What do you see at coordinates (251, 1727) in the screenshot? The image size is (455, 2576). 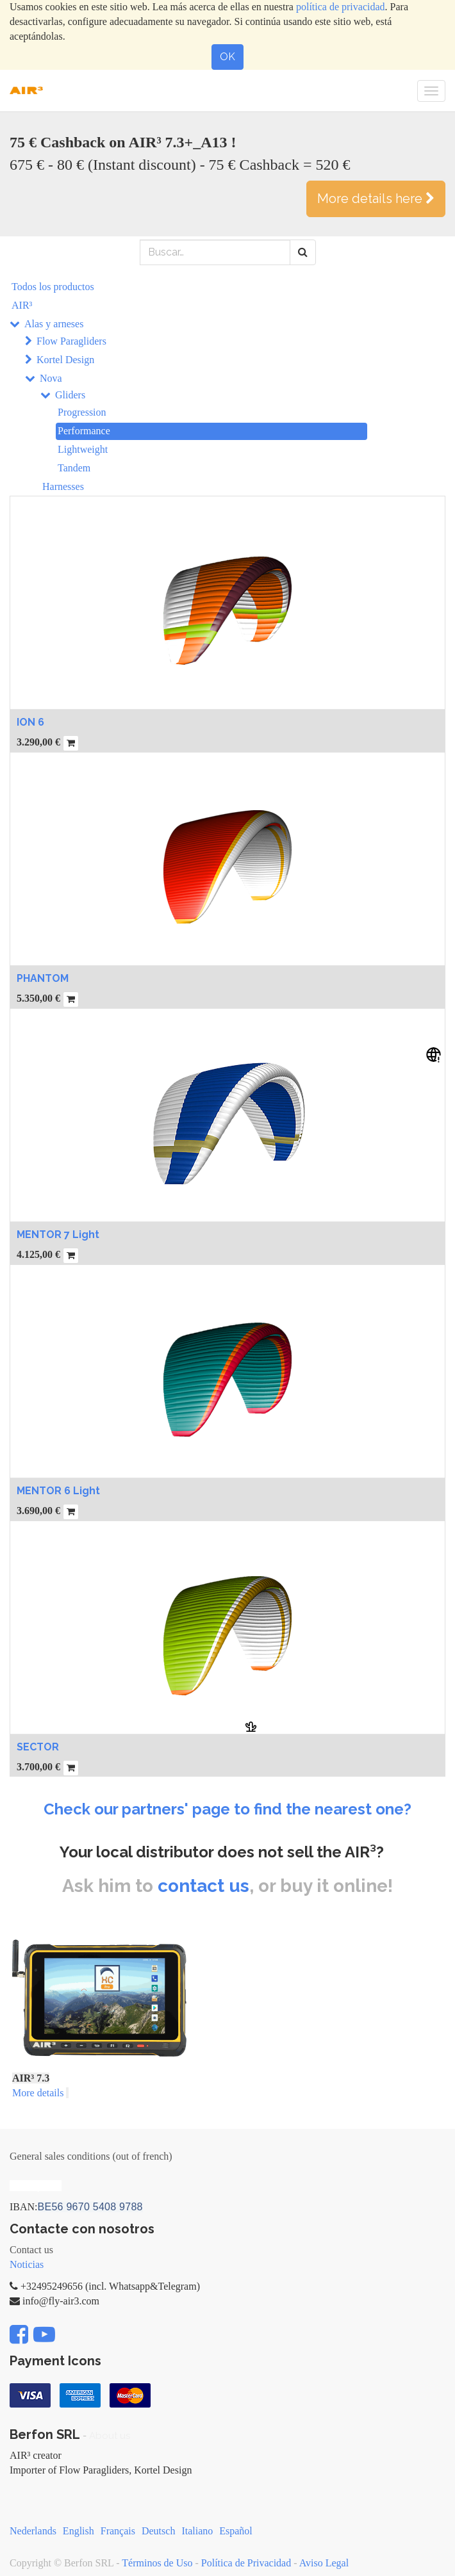 I see `indicates desert or arid climate theme` at bounding box center [251, 1727].